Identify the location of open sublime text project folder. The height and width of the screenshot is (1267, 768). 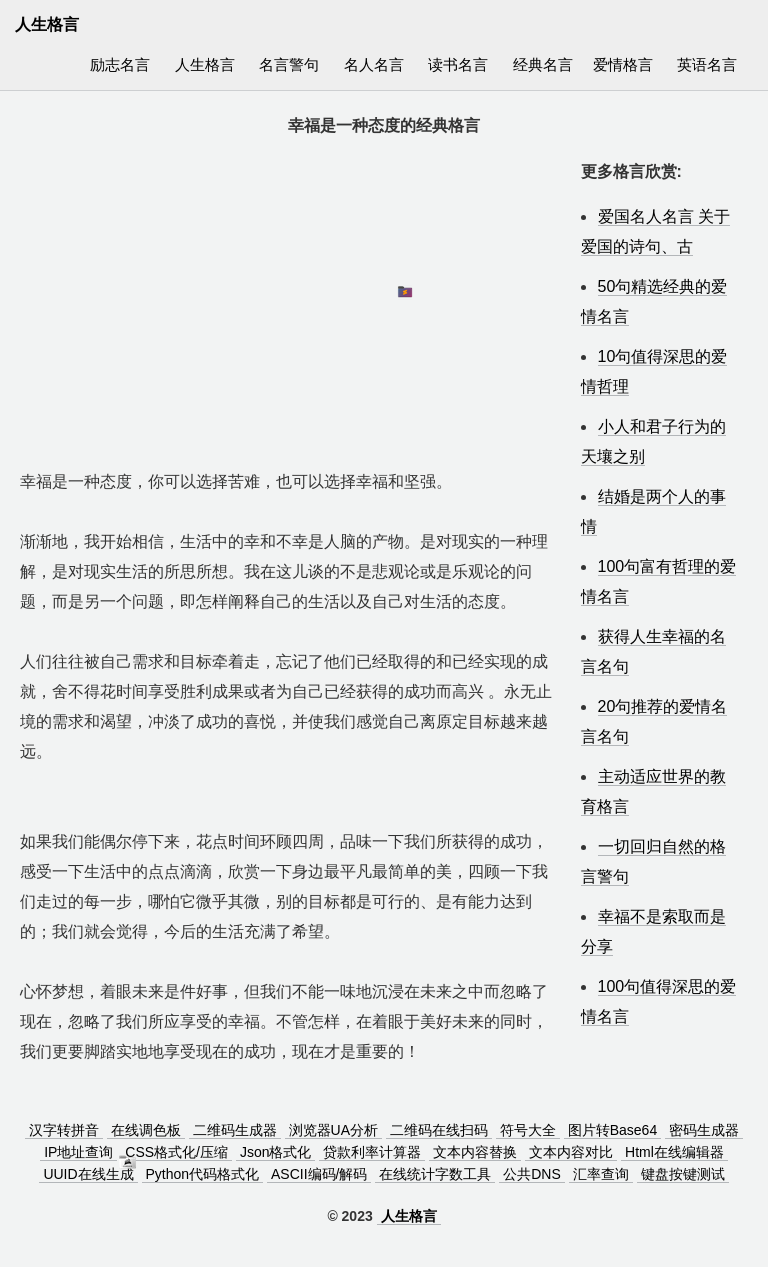
(405, 292).